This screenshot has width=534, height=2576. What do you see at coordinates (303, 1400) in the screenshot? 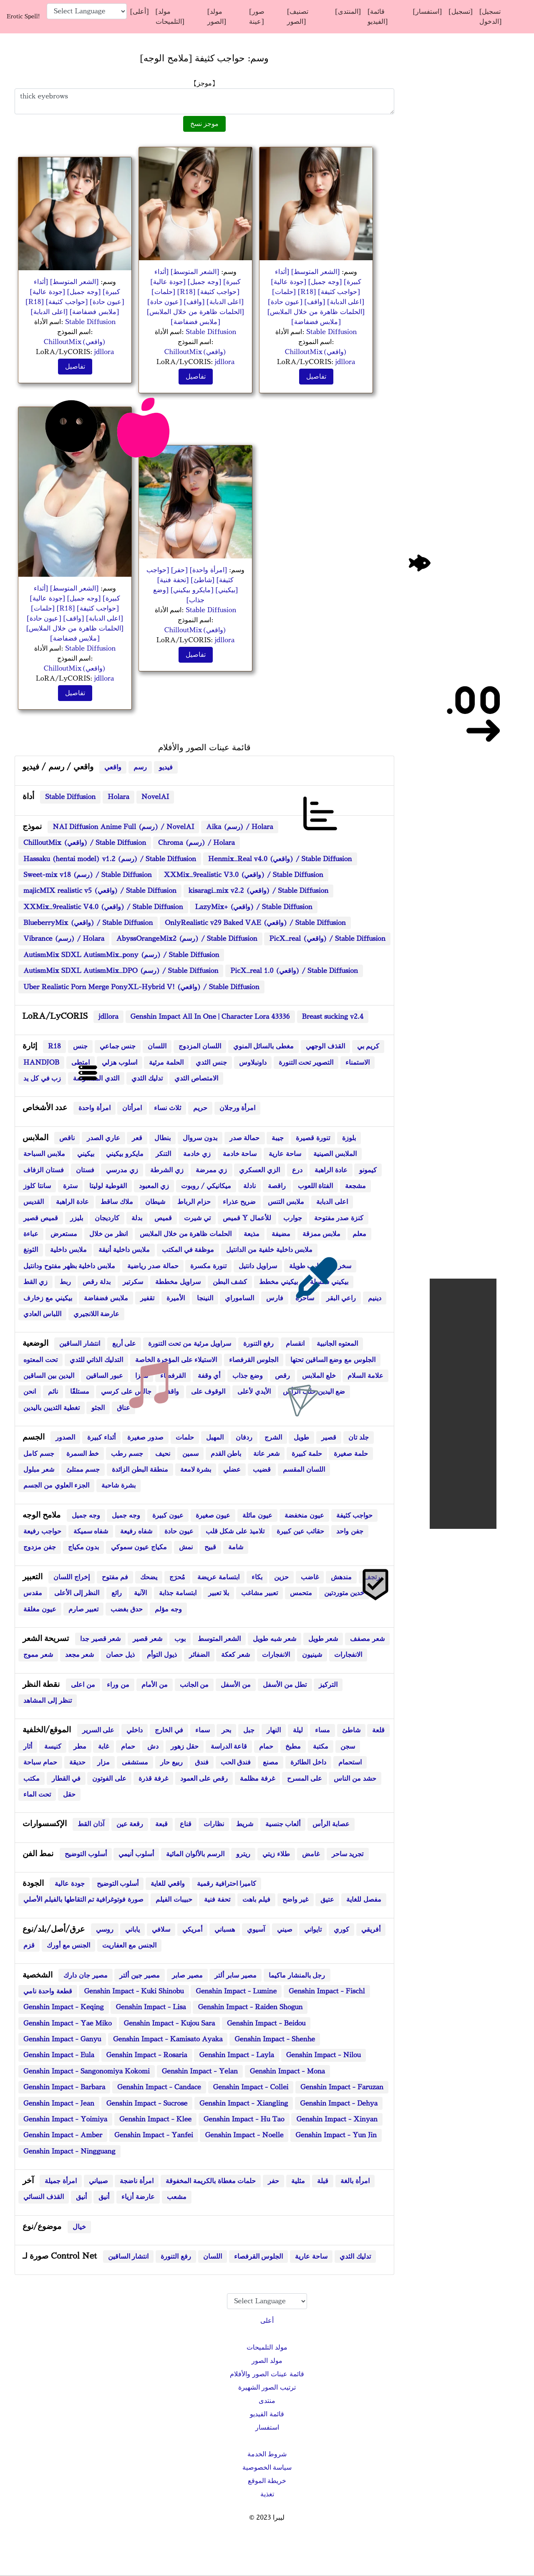
I see `pushed app logo` at bounding box center [303, 1400].